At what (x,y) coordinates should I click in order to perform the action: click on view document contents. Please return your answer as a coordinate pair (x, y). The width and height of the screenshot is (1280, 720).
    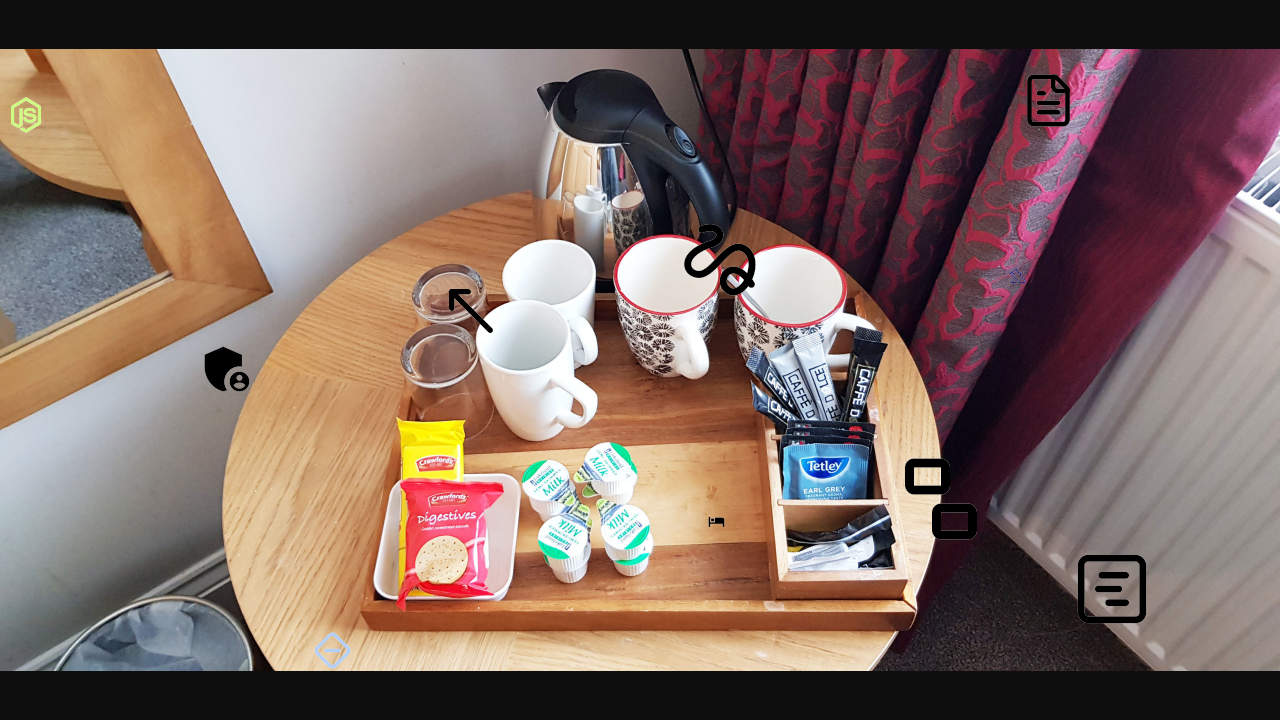
    Looking at the image, I should click on (1048, 100).